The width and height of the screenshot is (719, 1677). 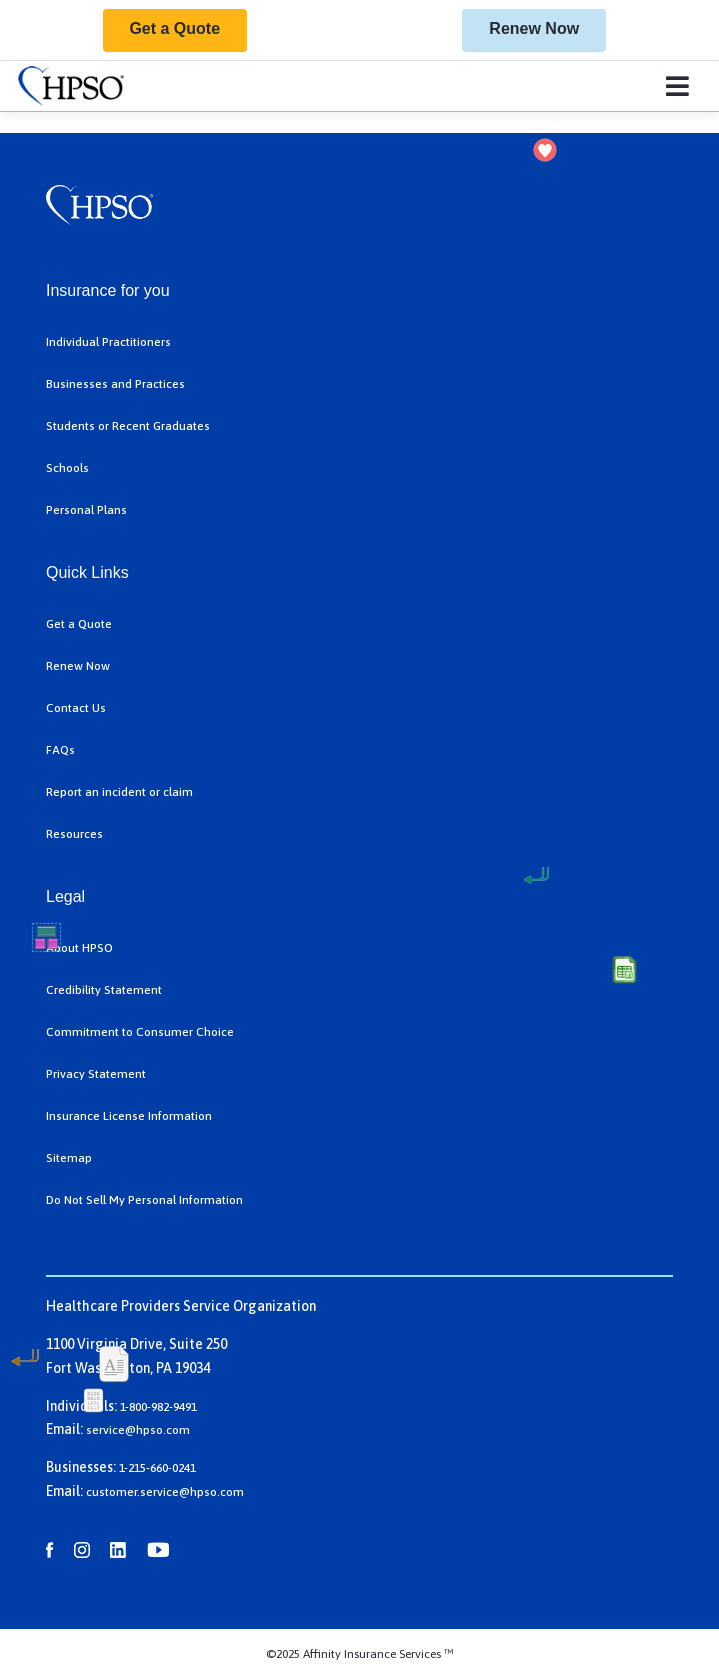 What do you see at coordinates (545, 150) in the screenshot?
I see `mark item as favorite` at bounding box center [545, 150].